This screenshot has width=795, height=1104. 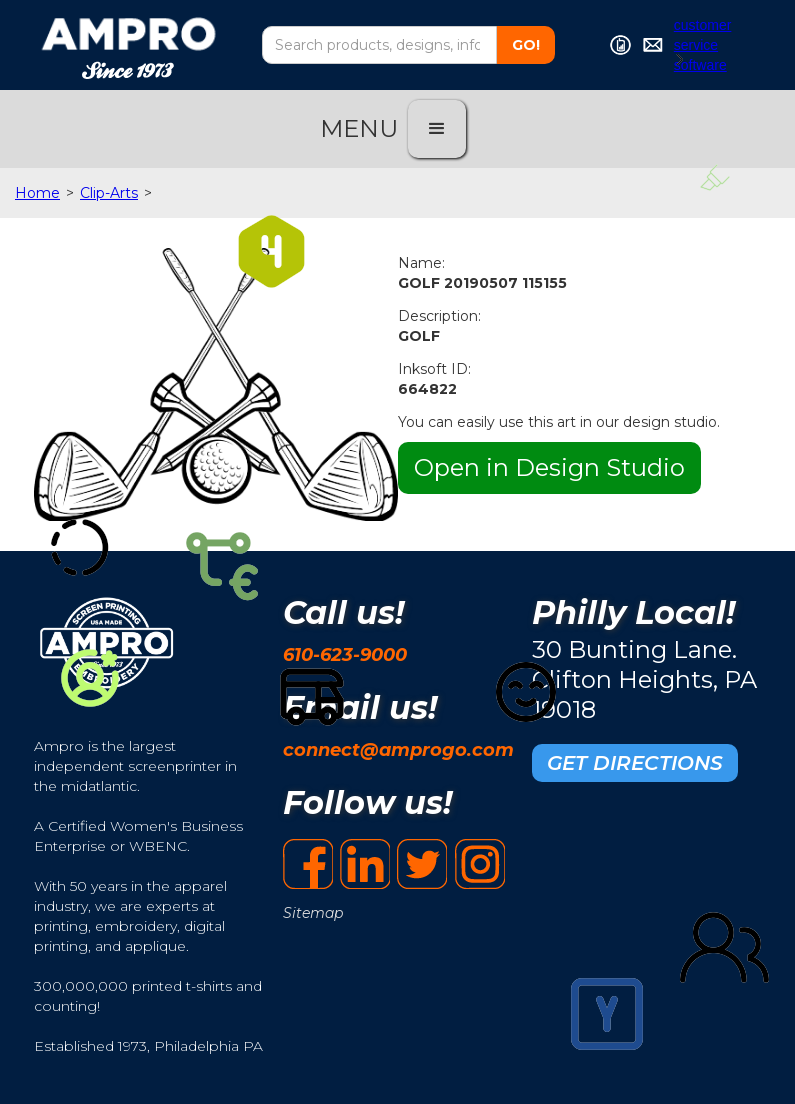 What do you see at coordinates (679, 59) in the screenshot?
I see `navigate to the next item or page` at bounding box center [679, 59].